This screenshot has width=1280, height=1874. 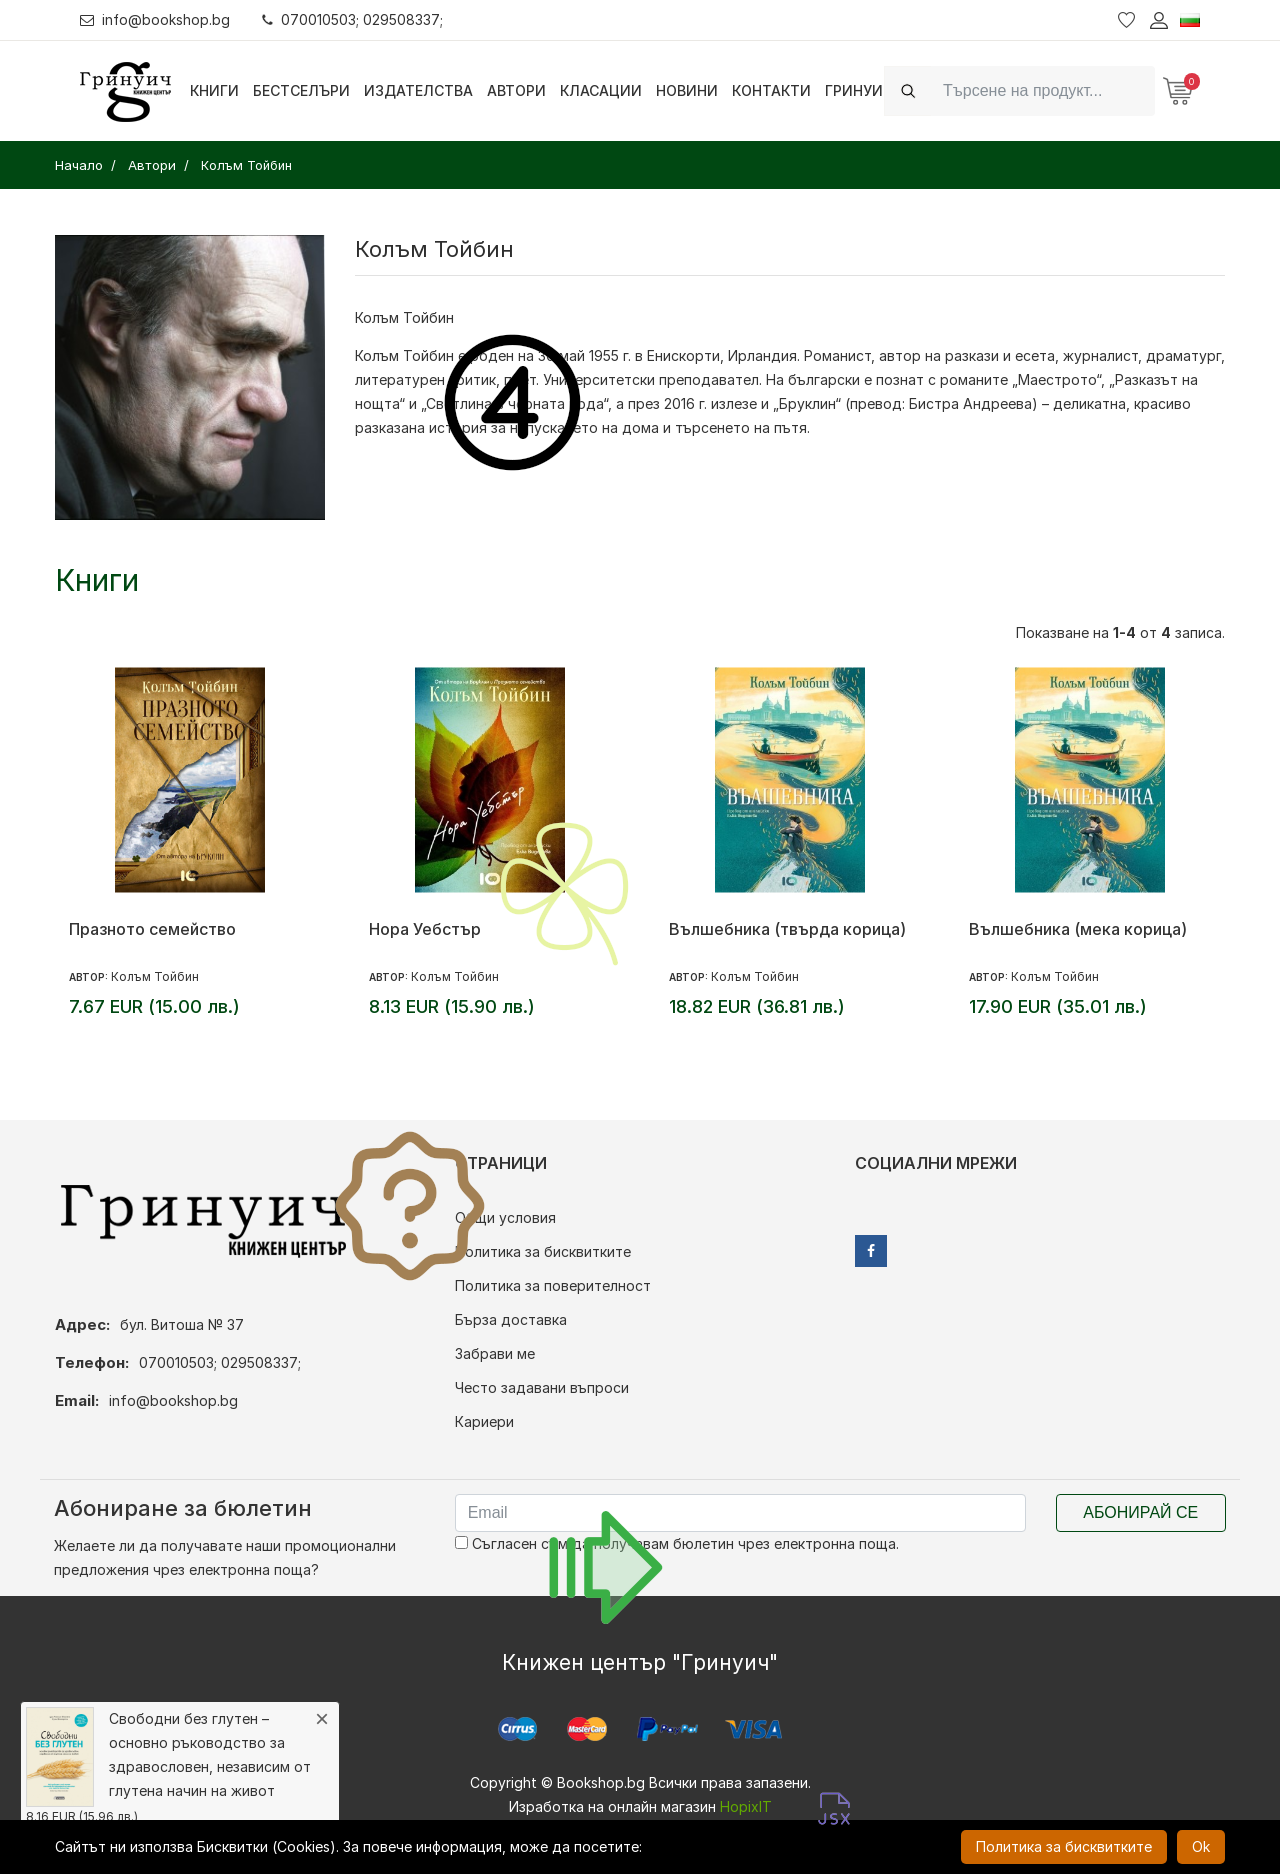 What do you see at coordinates (512, 402) in the screenshot?
I see `indicates step four in a multi-step process` at bounding box center [512, 402].